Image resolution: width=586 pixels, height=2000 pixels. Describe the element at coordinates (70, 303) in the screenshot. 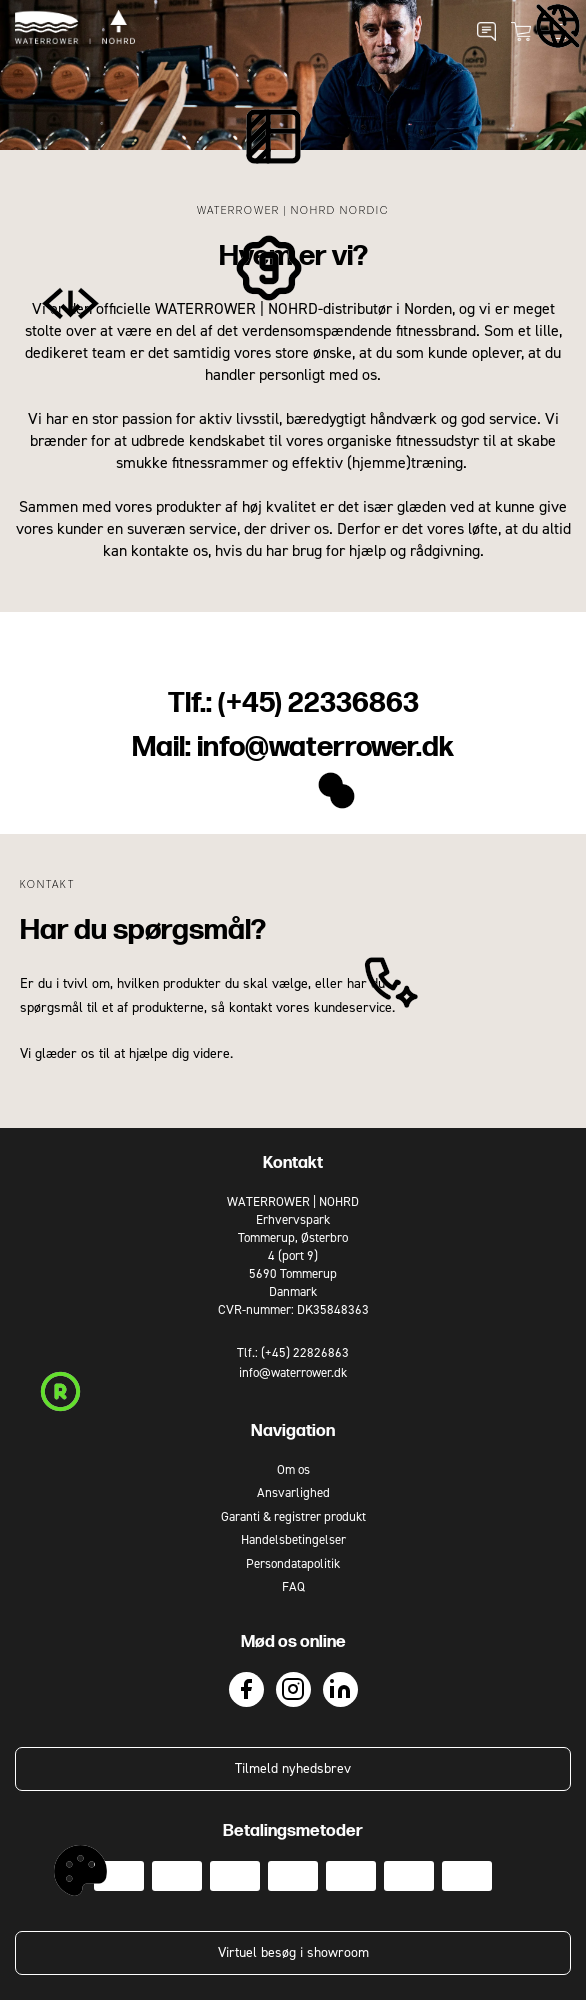

I see `download source code or script files` at that location.